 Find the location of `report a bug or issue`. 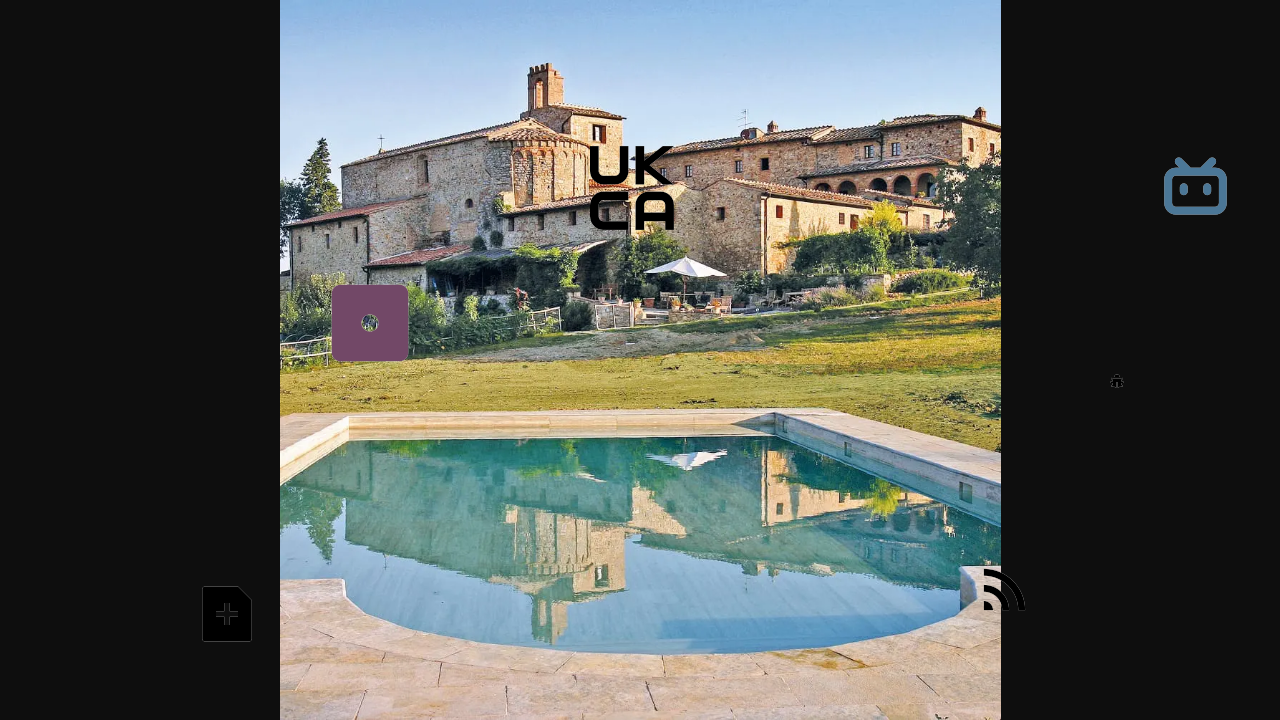

report a bug or issue is located at coordinates (1117, 381).